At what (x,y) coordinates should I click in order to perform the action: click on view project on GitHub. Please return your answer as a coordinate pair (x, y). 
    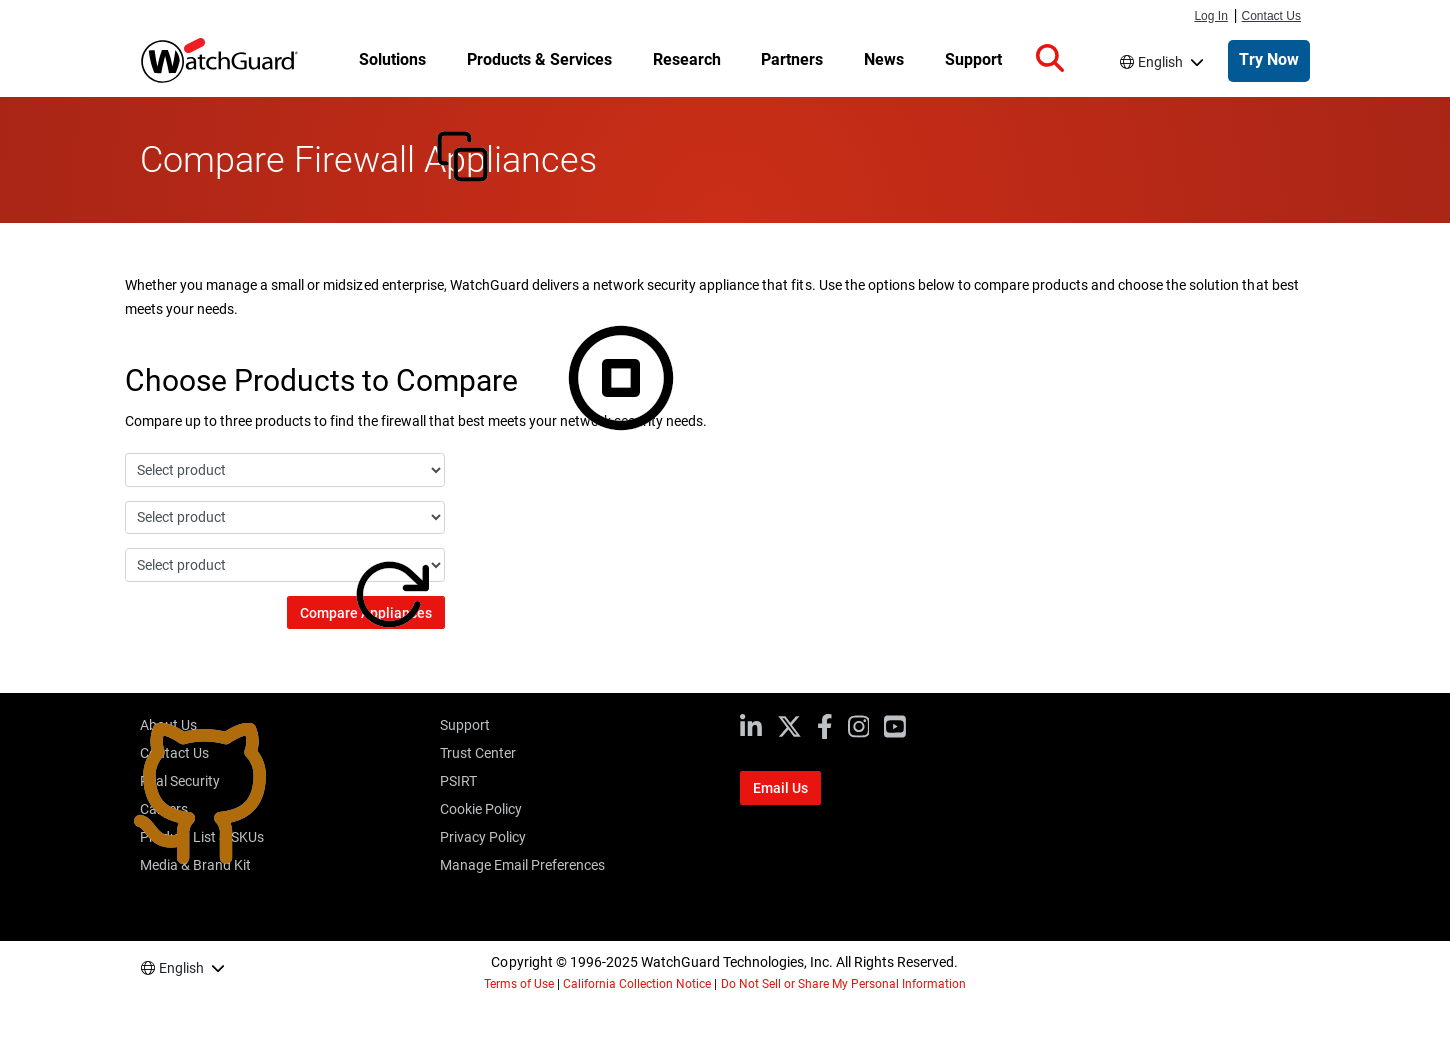
    Looking at the image, I should click on (201, 796).